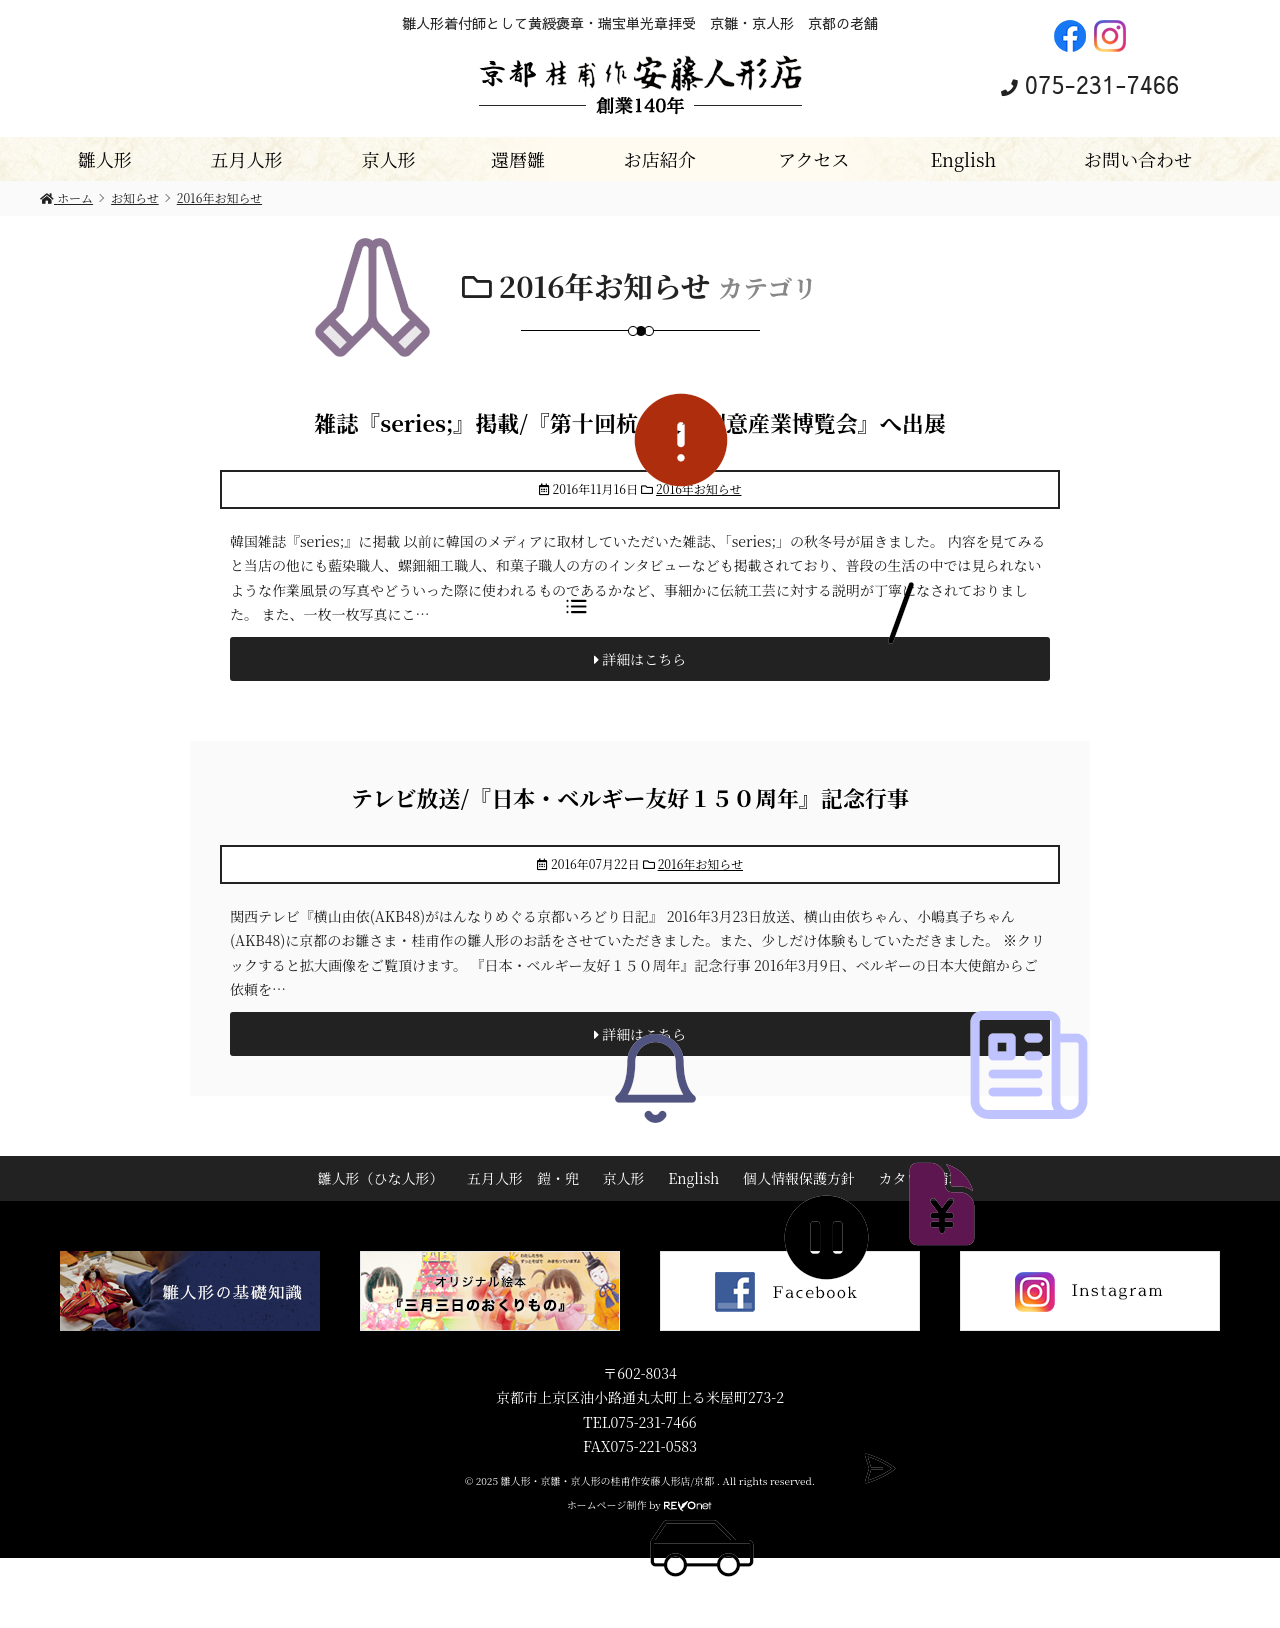 The image size is (1280, 1628). What do you see at coordinates (372, 299) in the screenshot?
I see `access prayer or meditation features` at bounding box center [372, 299].